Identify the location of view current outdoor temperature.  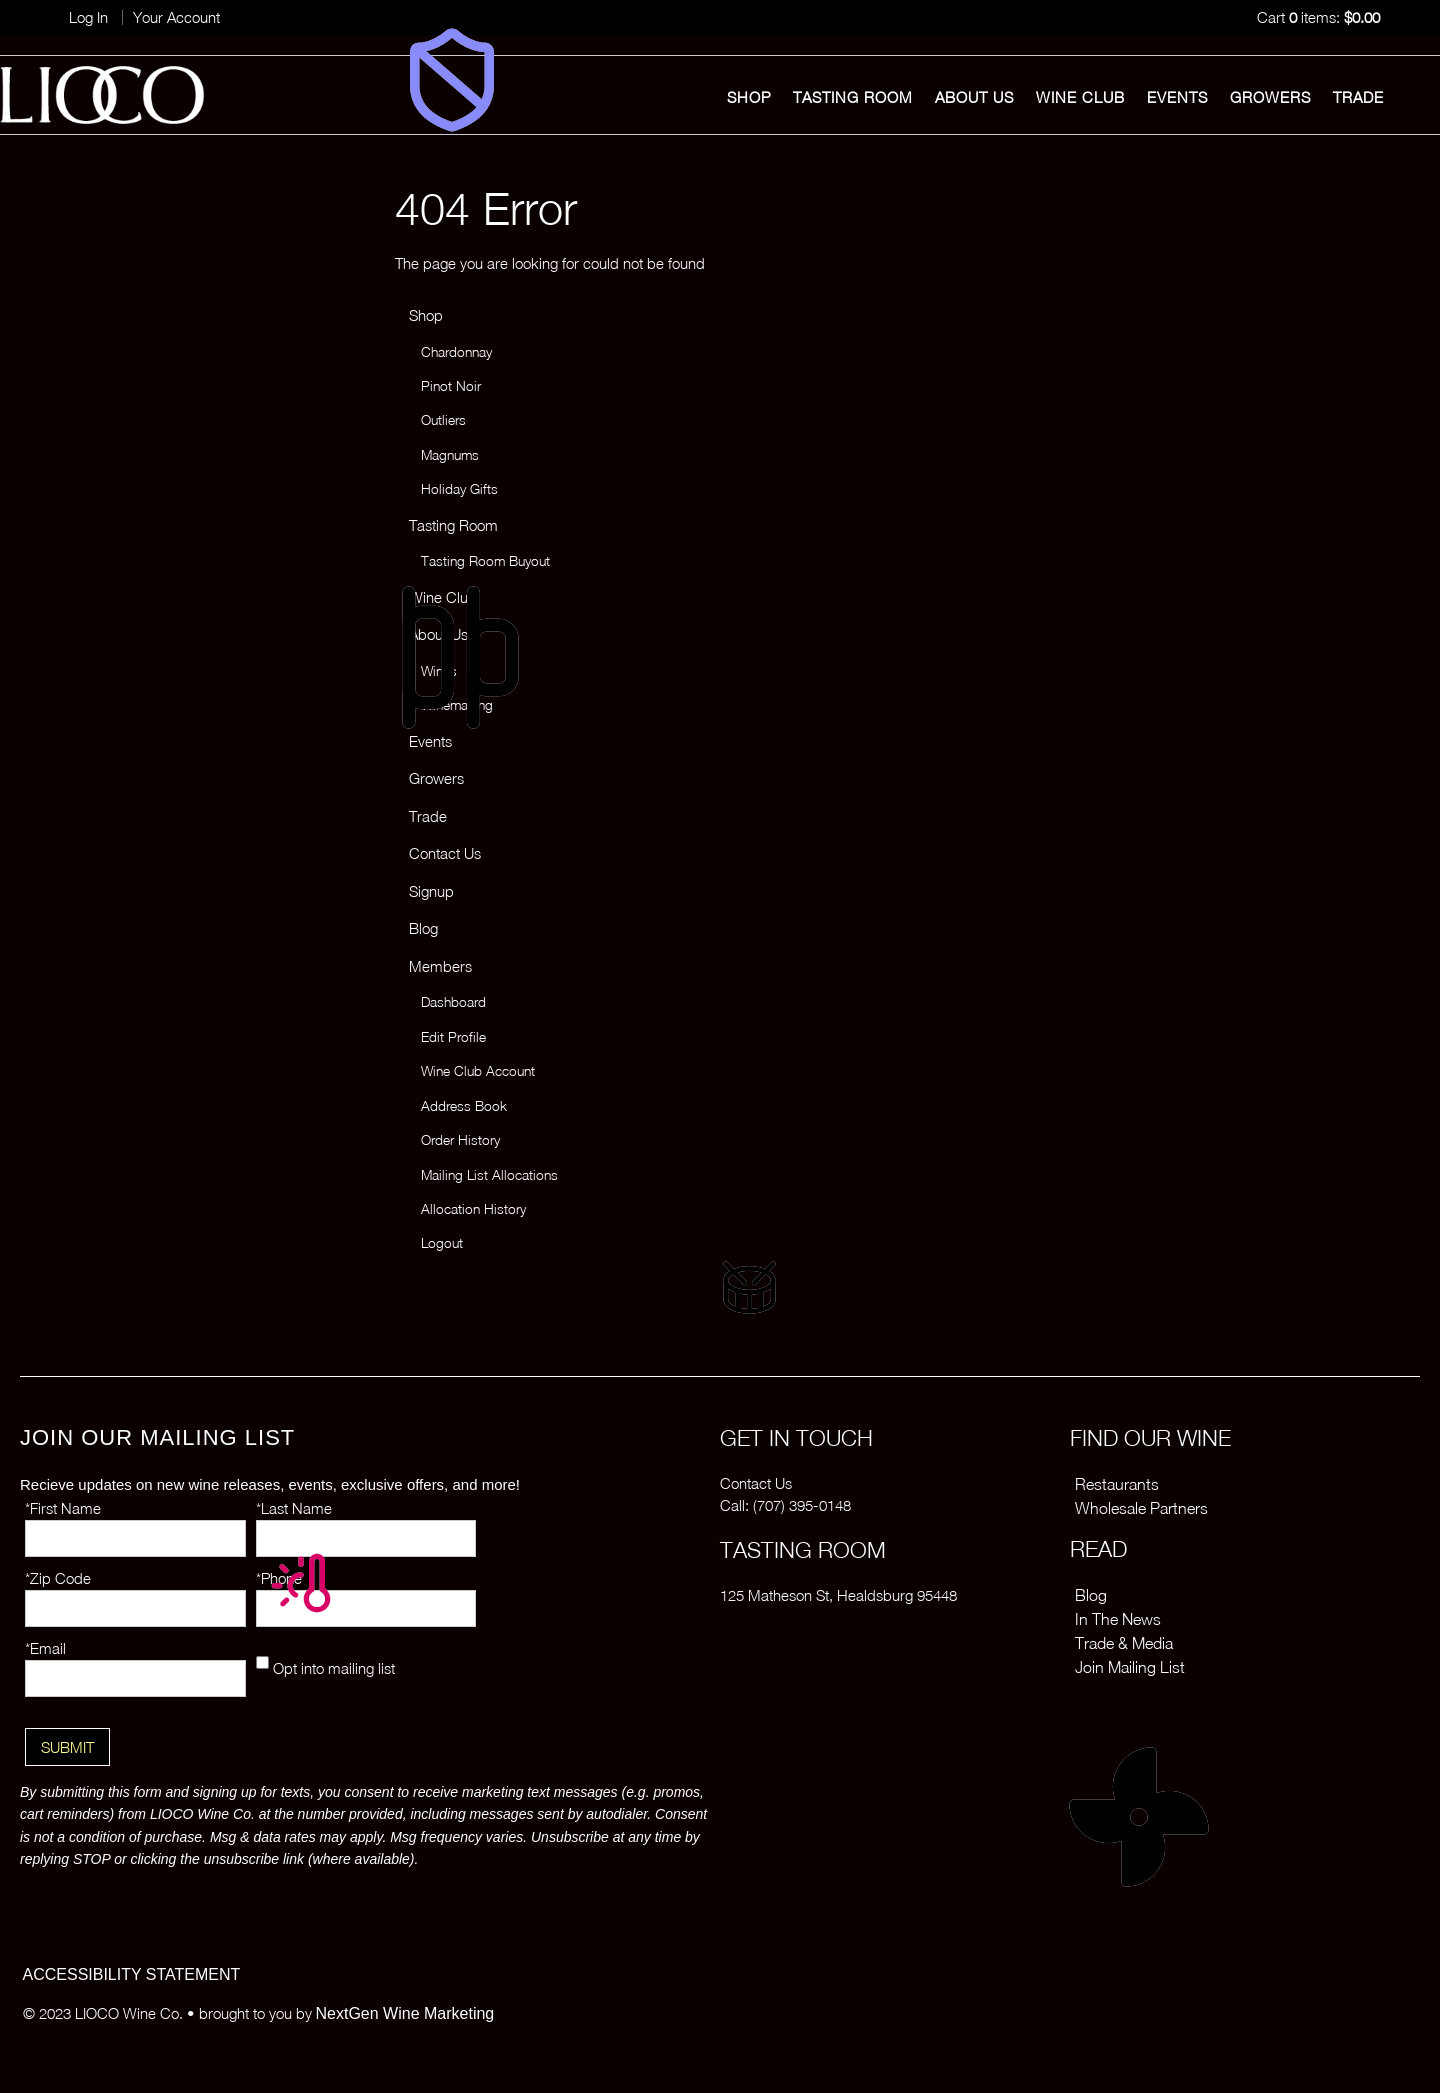
(301, 1583).